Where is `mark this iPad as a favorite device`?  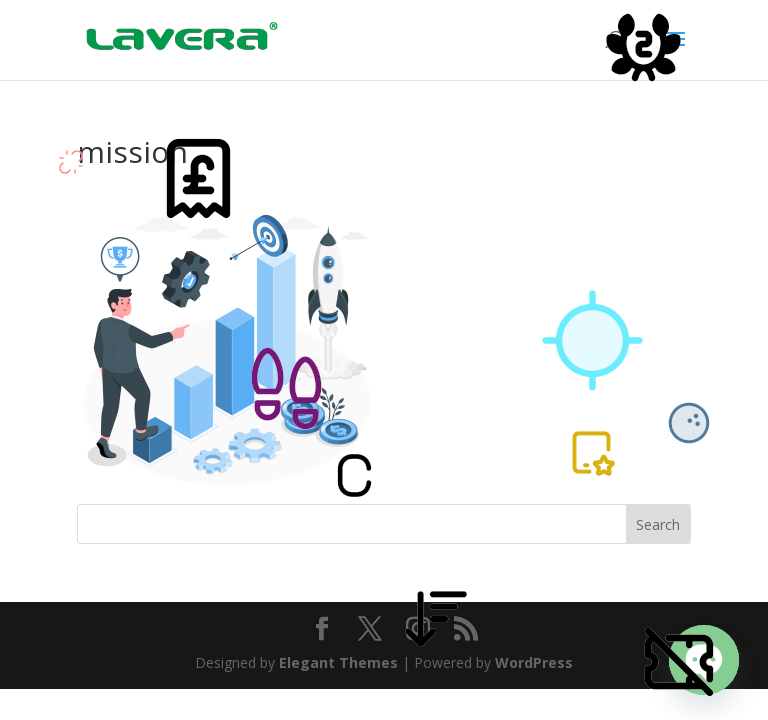
mark this iPad as a favorite device is located at coordinates (591, 452).